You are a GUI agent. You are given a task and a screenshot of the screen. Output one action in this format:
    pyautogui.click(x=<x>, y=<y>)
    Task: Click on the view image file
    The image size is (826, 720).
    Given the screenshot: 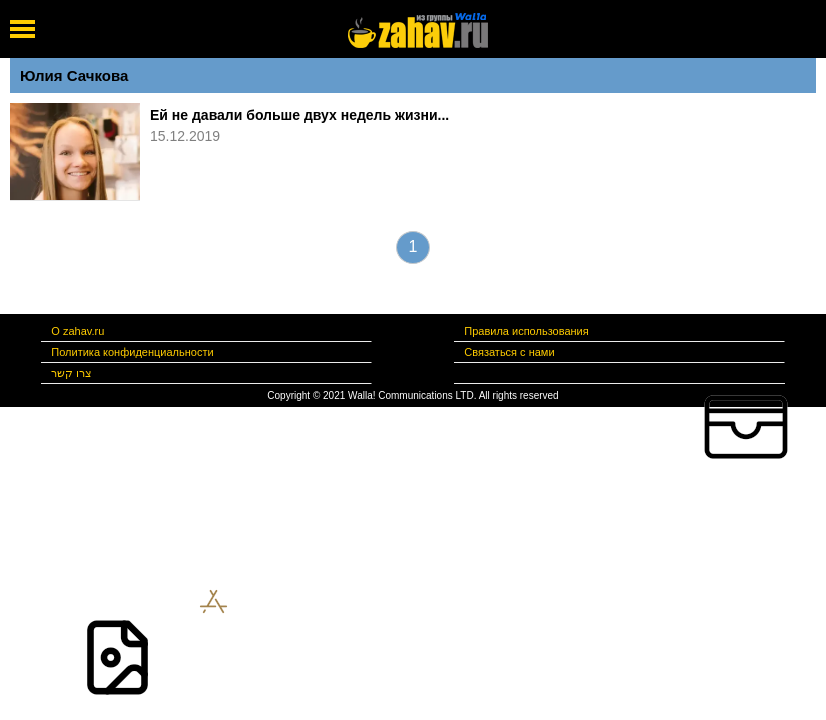 What is the action you would take?
    pyautogui.click(x=117, y=657)
    